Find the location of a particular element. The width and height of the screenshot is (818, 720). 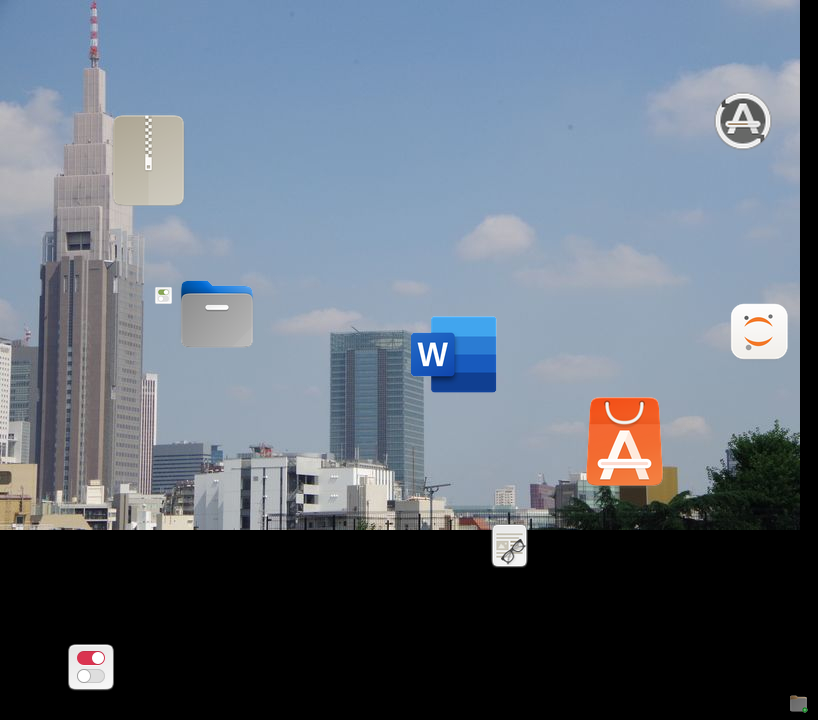

open the app store to browse and download applications is located at coordinates (624, 441).